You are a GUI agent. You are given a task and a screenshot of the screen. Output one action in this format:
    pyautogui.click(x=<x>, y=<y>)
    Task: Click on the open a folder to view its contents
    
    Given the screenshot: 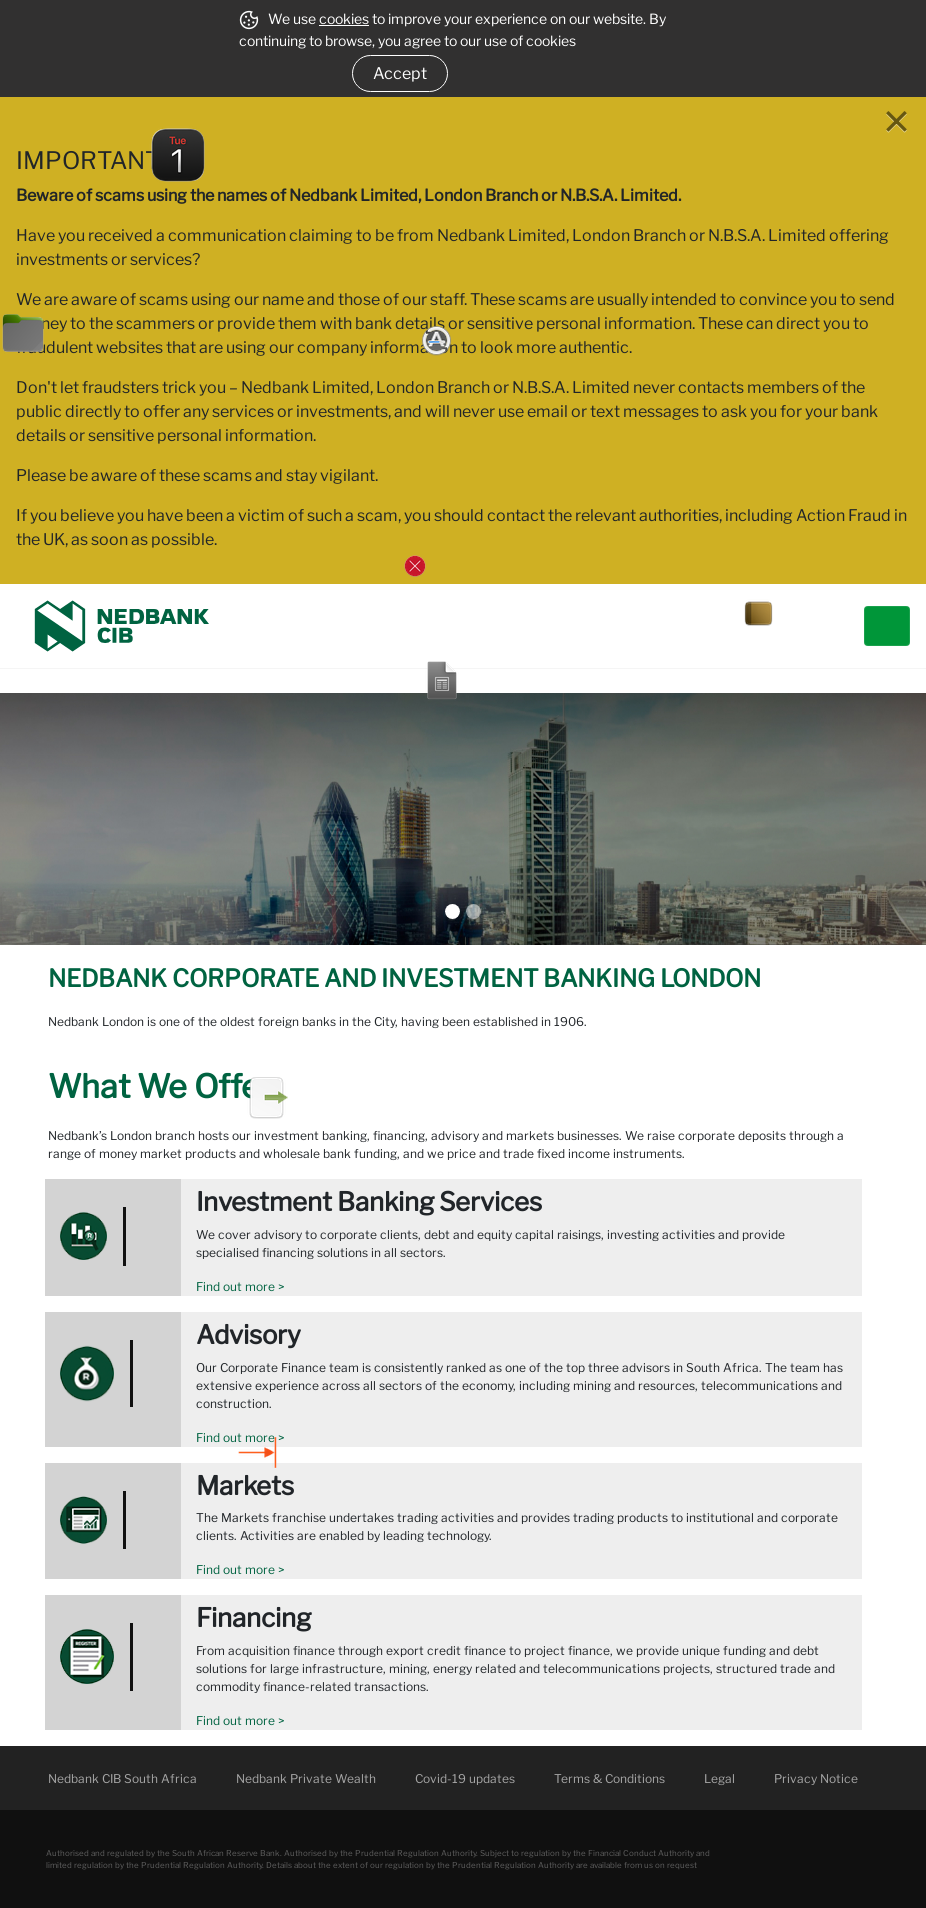 What is the action you would take?
    pyautogui.click(x=23, y=333)
    